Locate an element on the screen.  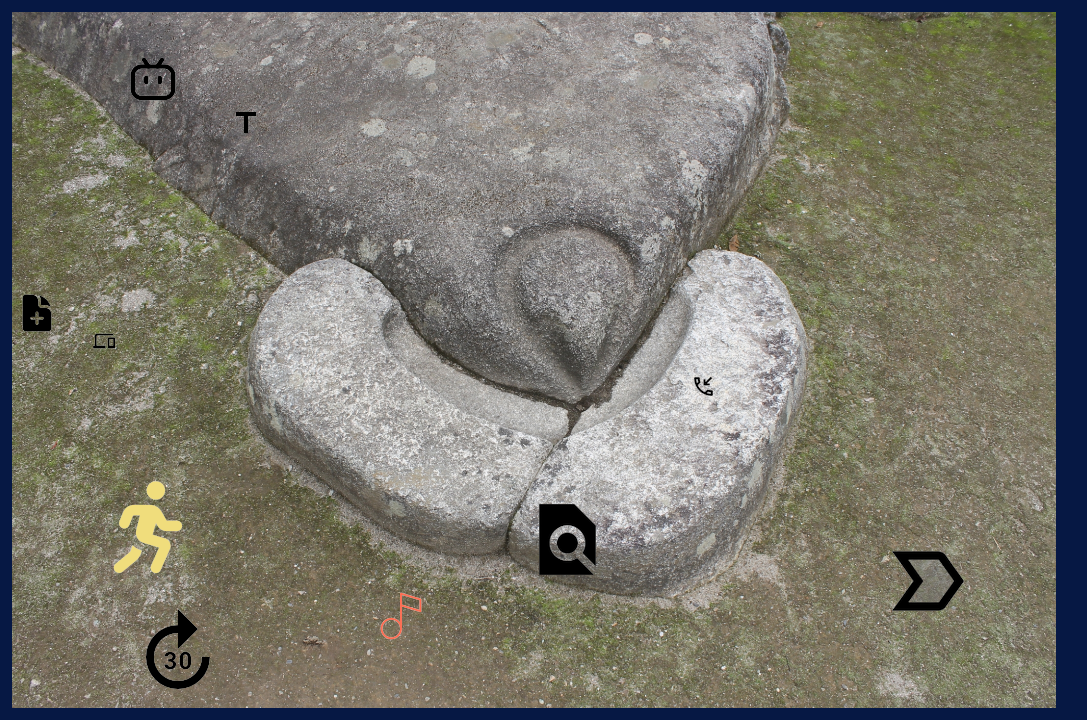
indicates an incoming call or callback request is located at coordinates (703, 386).